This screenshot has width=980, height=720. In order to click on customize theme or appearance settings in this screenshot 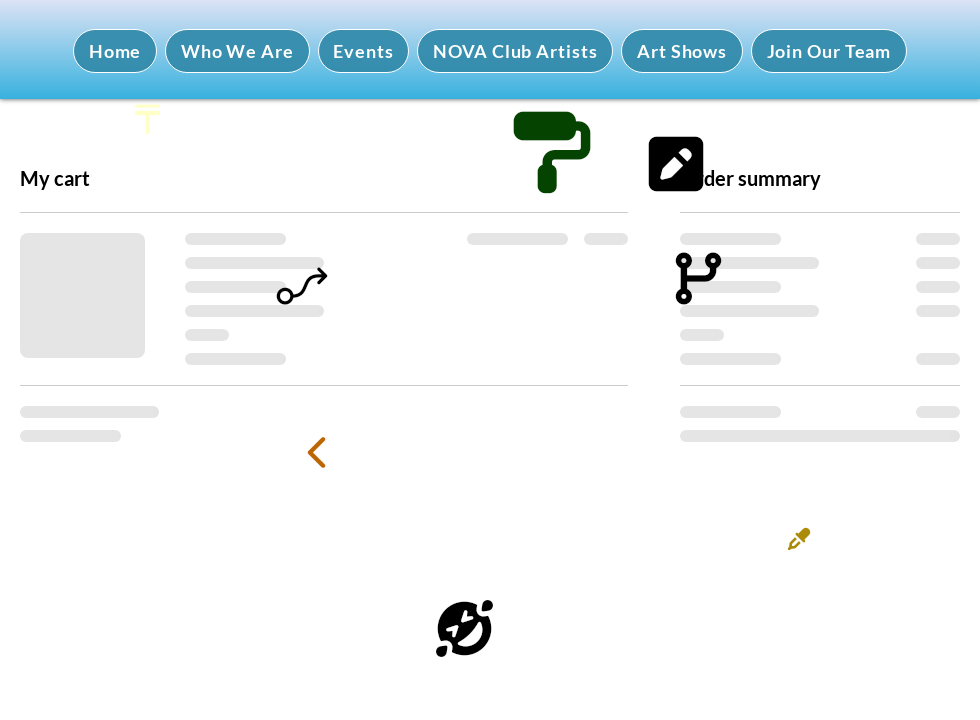, I will do `click(552, 150)`.